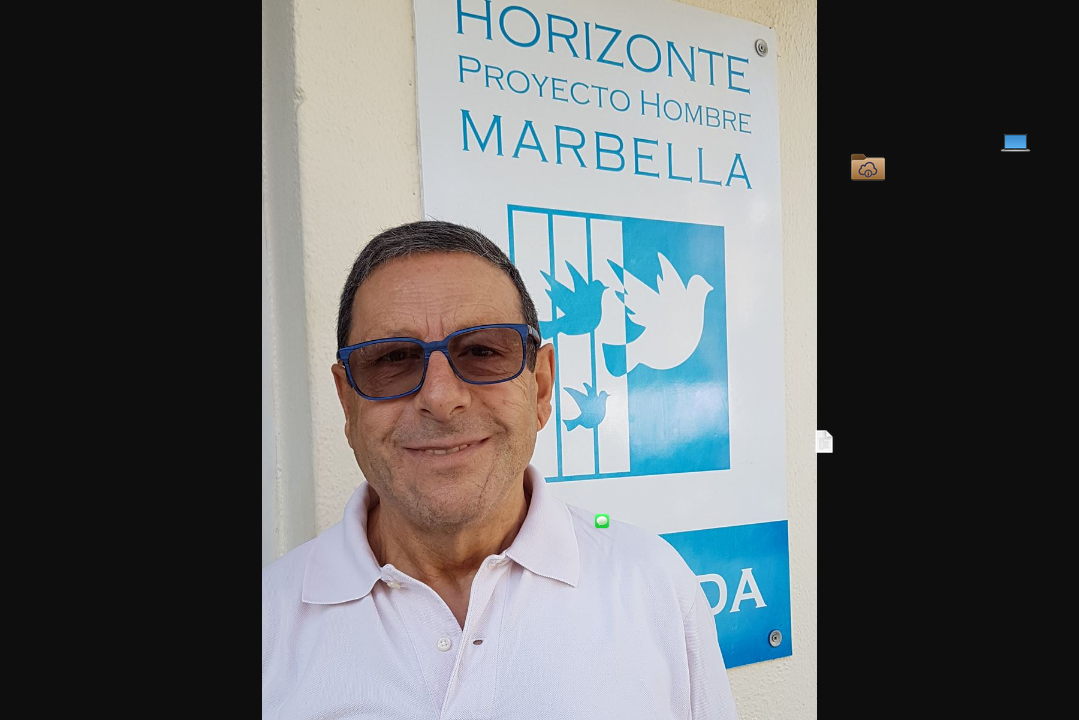 The width and height of the screenshot is (1079, 720). What do you see at coordinates (1015, 140) in the screenshot?
I see `represents this macbook pro in system settings` at bounding box center [1015, 140].